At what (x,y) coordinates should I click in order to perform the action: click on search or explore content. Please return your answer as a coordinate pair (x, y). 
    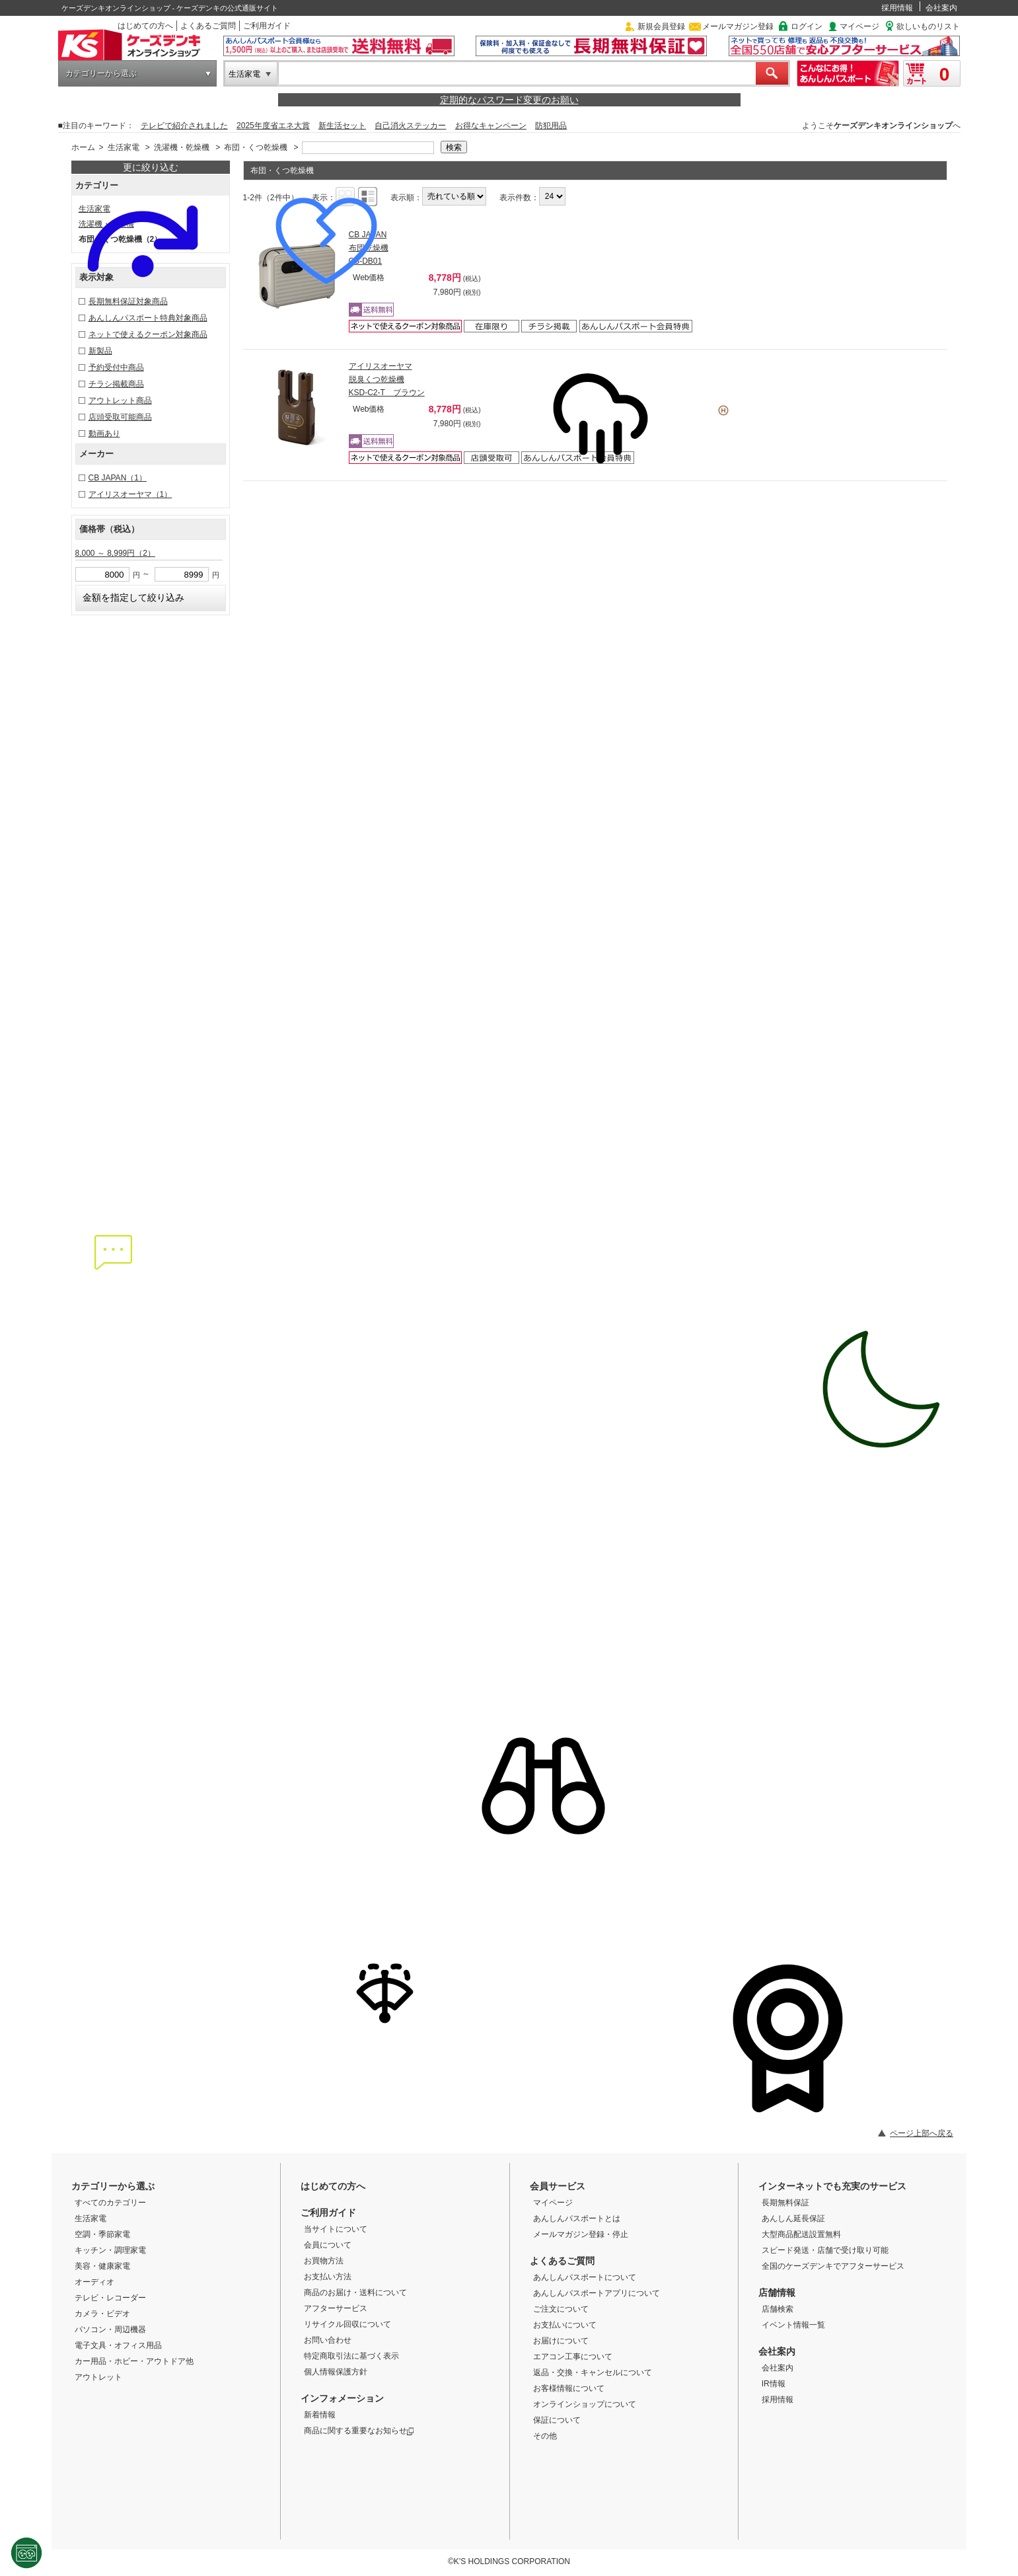
    Looking at the image, I should click on (543, 1786).